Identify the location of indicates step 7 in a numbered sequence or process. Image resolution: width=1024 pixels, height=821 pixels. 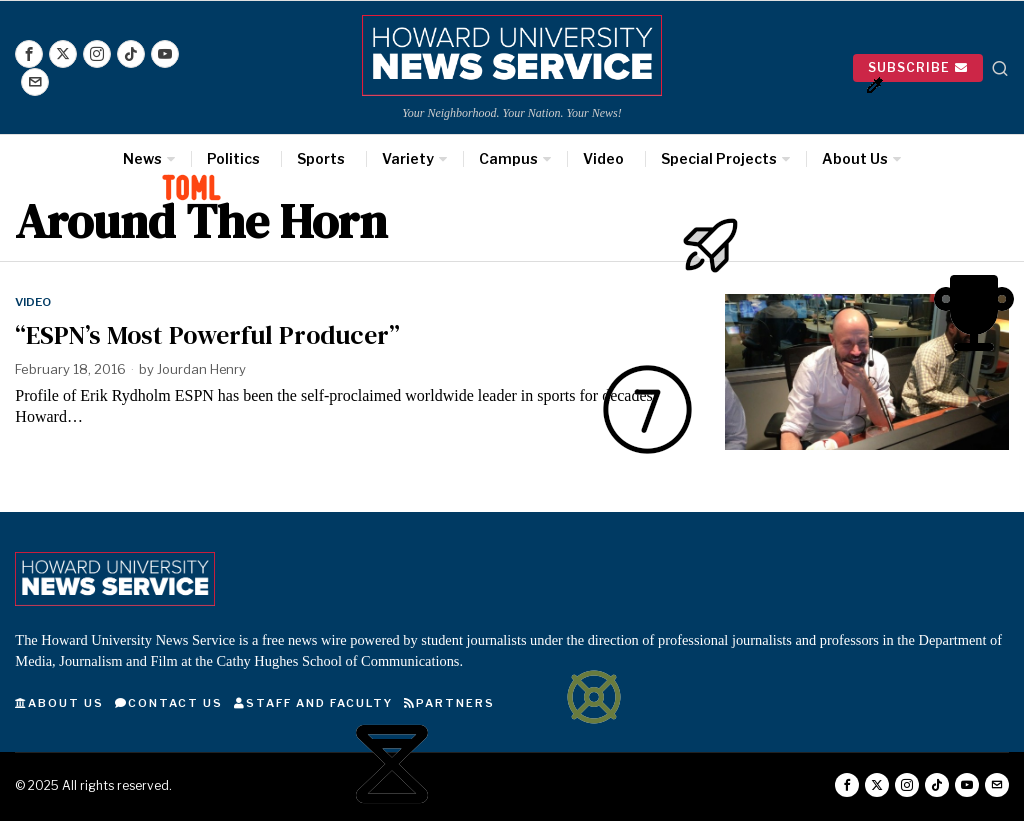
(647, 409).